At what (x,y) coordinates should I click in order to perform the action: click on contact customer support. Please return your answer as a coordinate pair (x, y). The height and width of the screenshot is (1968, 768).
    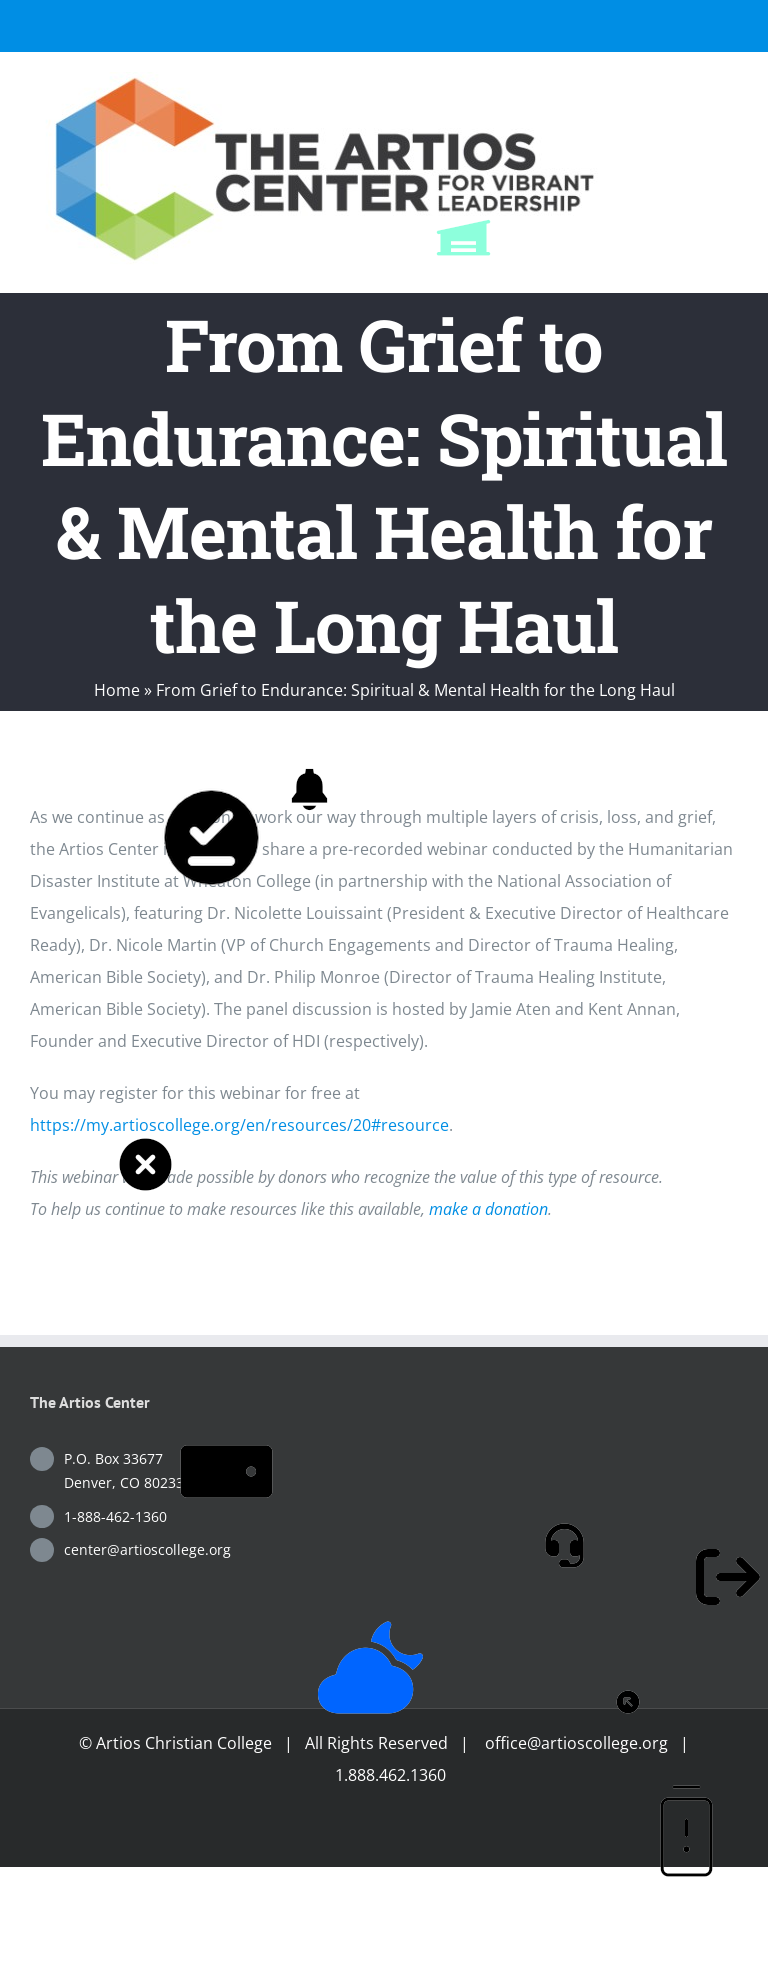
    Looking at the image, I should click on (564, 1545).